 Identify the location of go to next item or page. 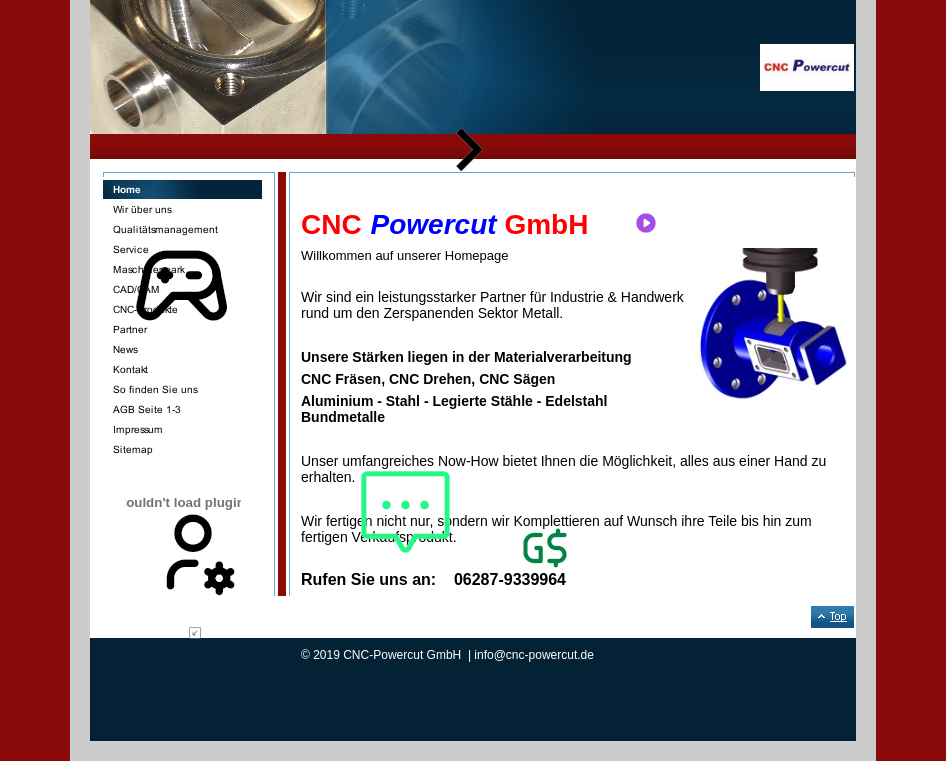
(468, 149).